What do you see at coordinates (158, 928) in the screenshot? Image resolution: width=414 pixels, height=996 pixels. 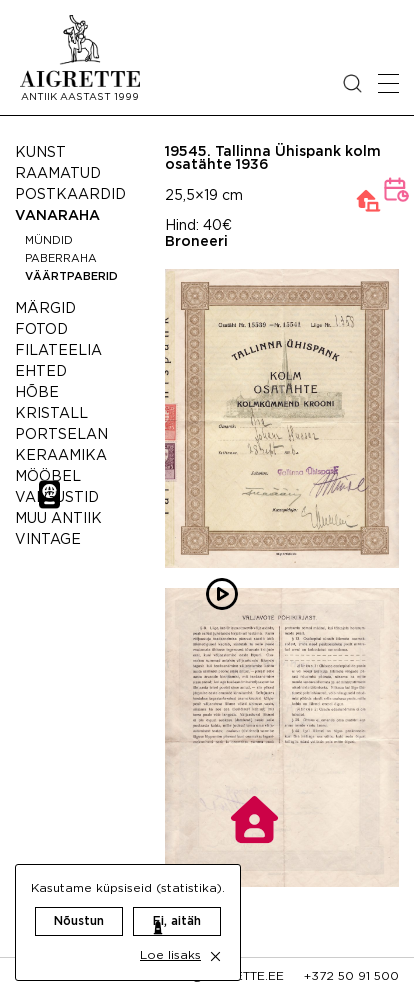 I see `view monuments or landmarks nearby` at bounding box center [158, 928].